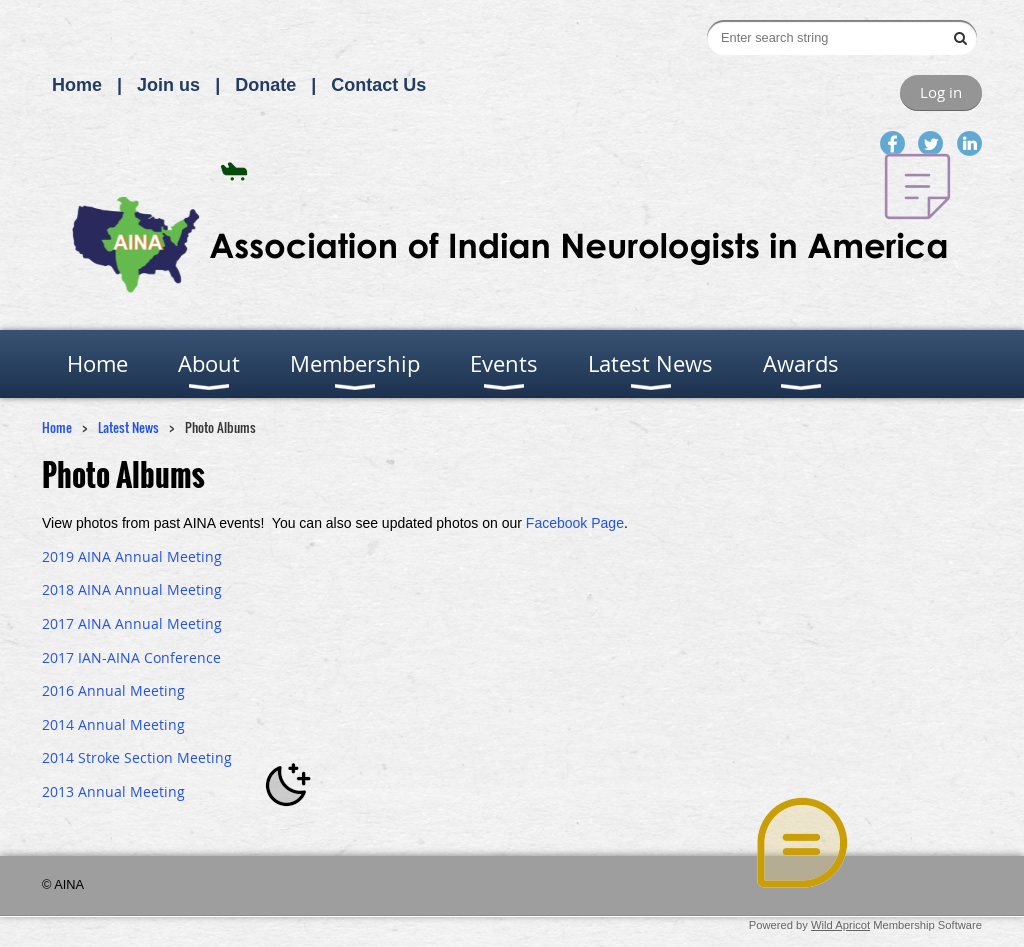 This screenshot has height=947, width=1024. I want to click on flight is taxiing or preparing for departure, so click(234, 171).